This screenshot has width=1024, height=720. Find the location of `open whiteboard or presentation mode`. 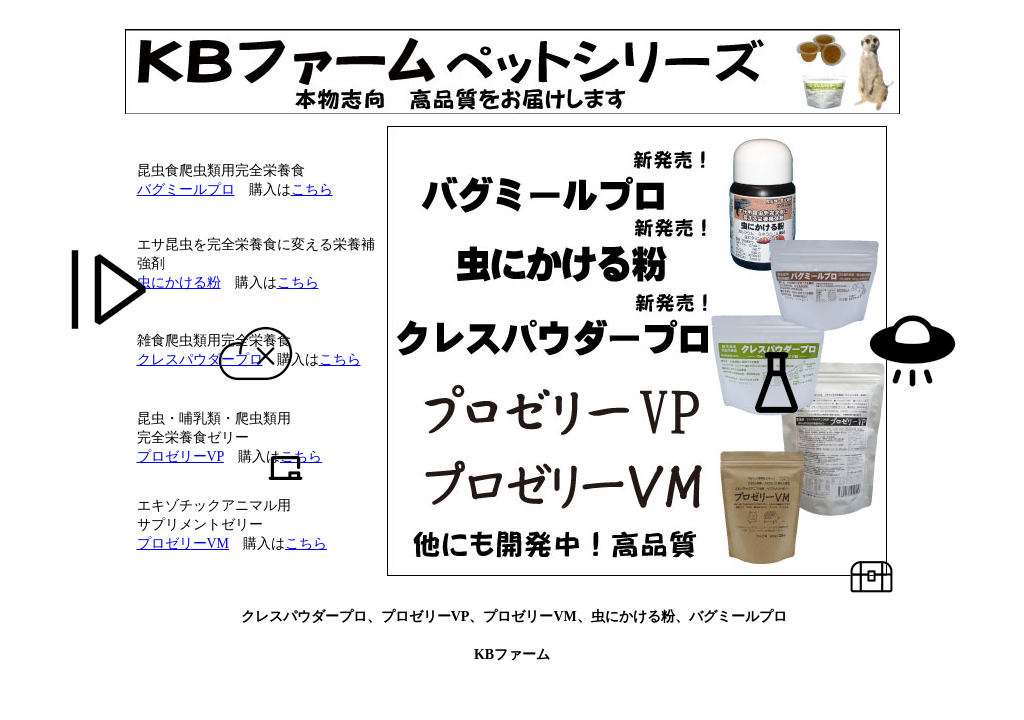

open whiteboard or presentation mode is located at coordinates (285, 468).